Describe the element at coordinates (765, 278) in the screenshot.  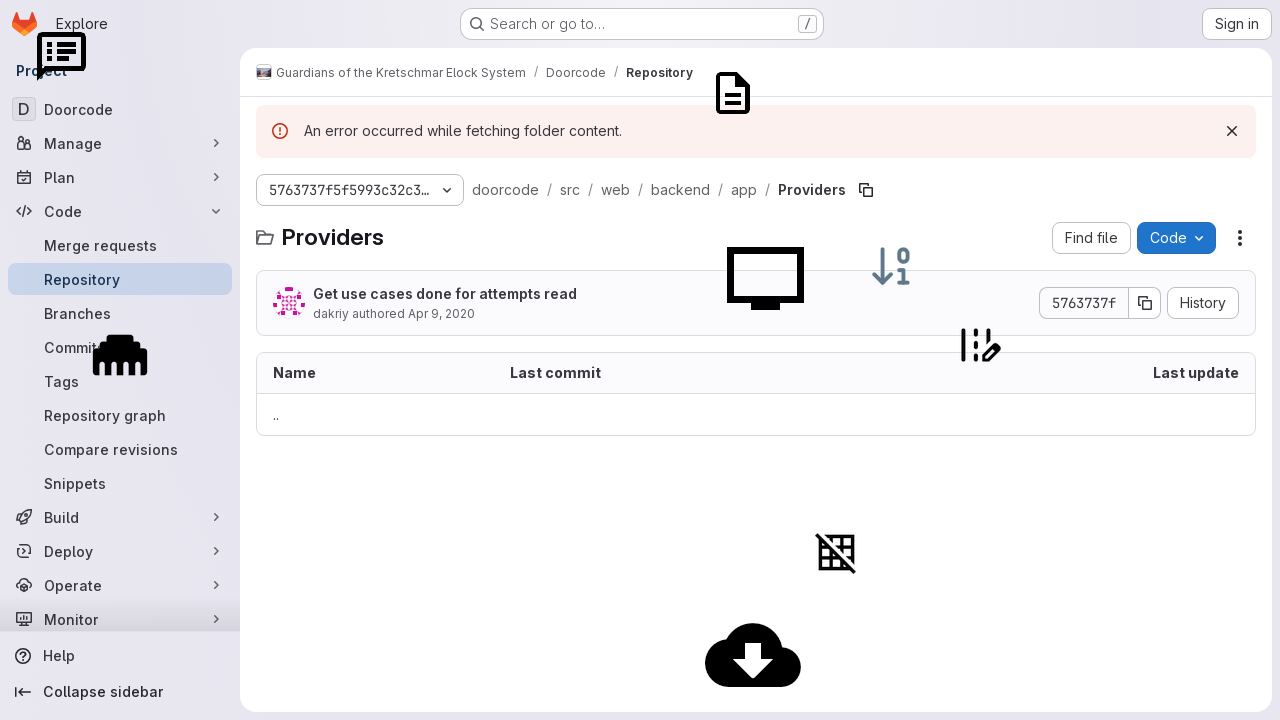
I see `access personal video content` at that location.